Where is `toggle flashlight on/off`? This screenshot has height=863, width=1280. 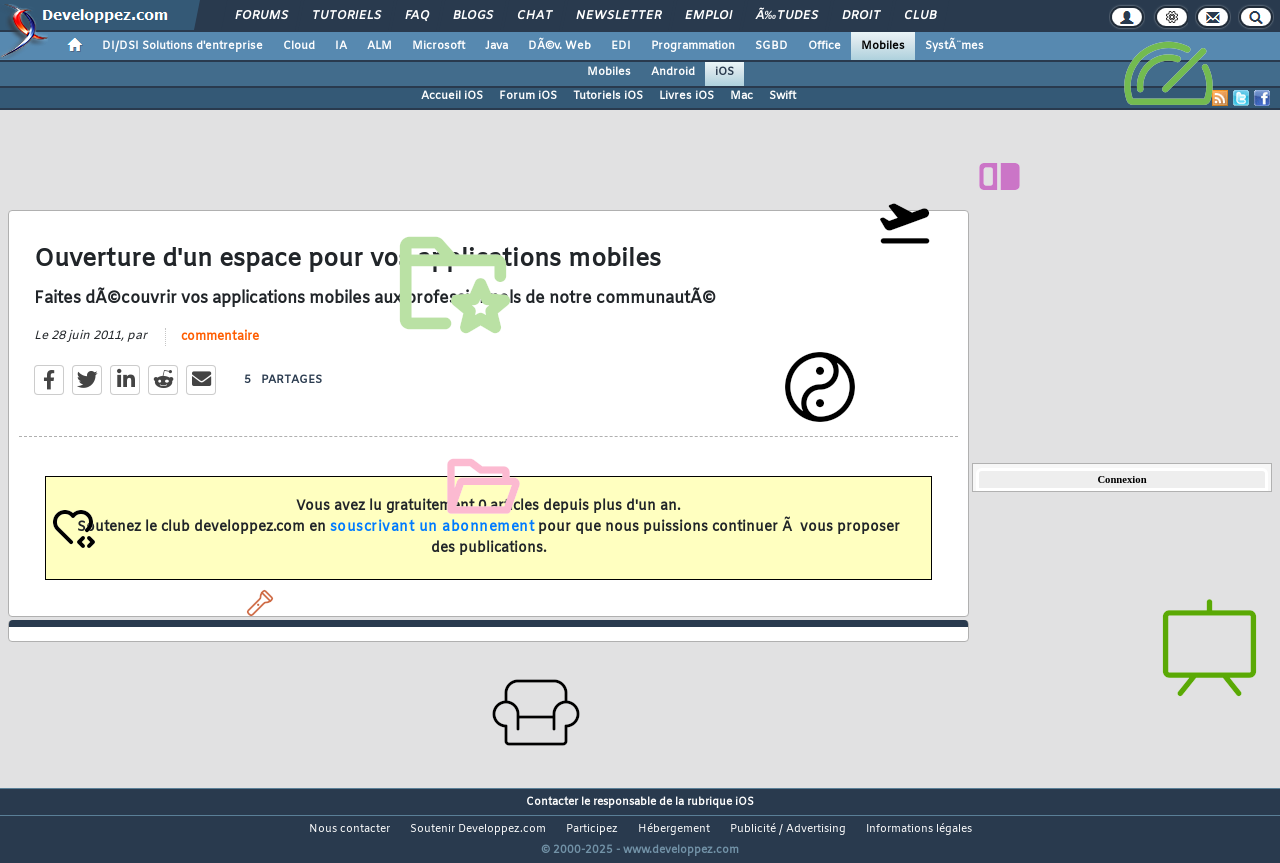
toggle flashlight on/off is located at coordinates (260, 603).